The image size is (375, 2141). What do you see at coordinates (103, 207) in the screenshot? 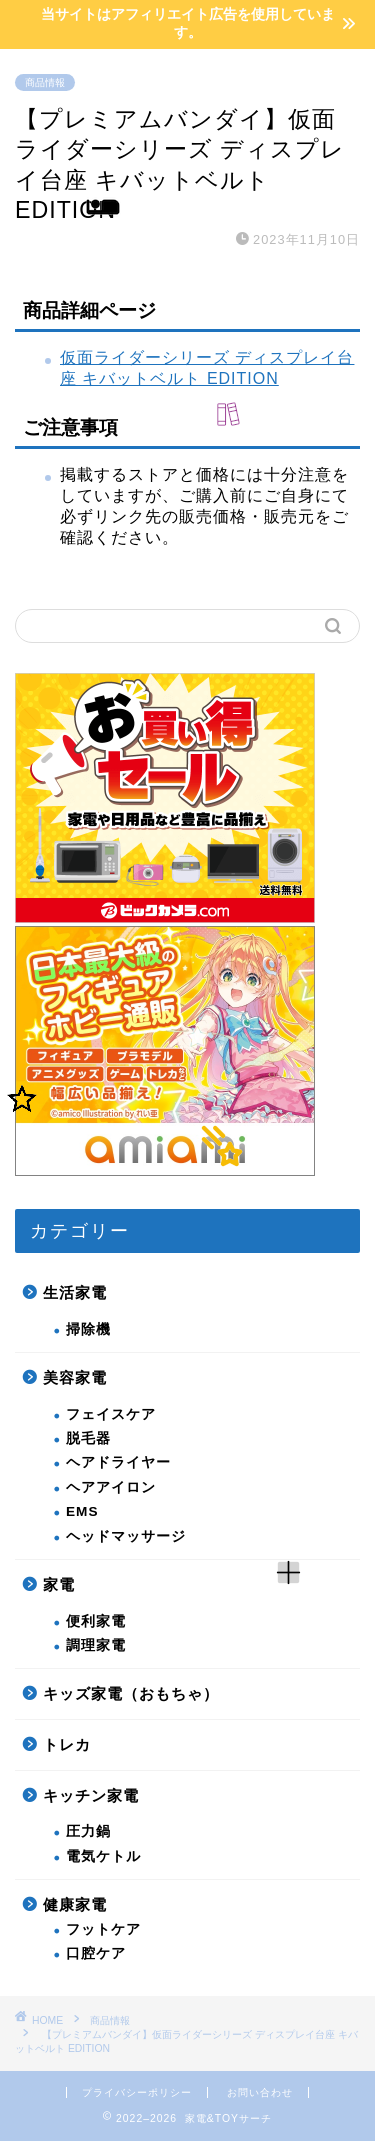
I see `select a lie-flat or suite seat option` at bounding box center [103, 207].